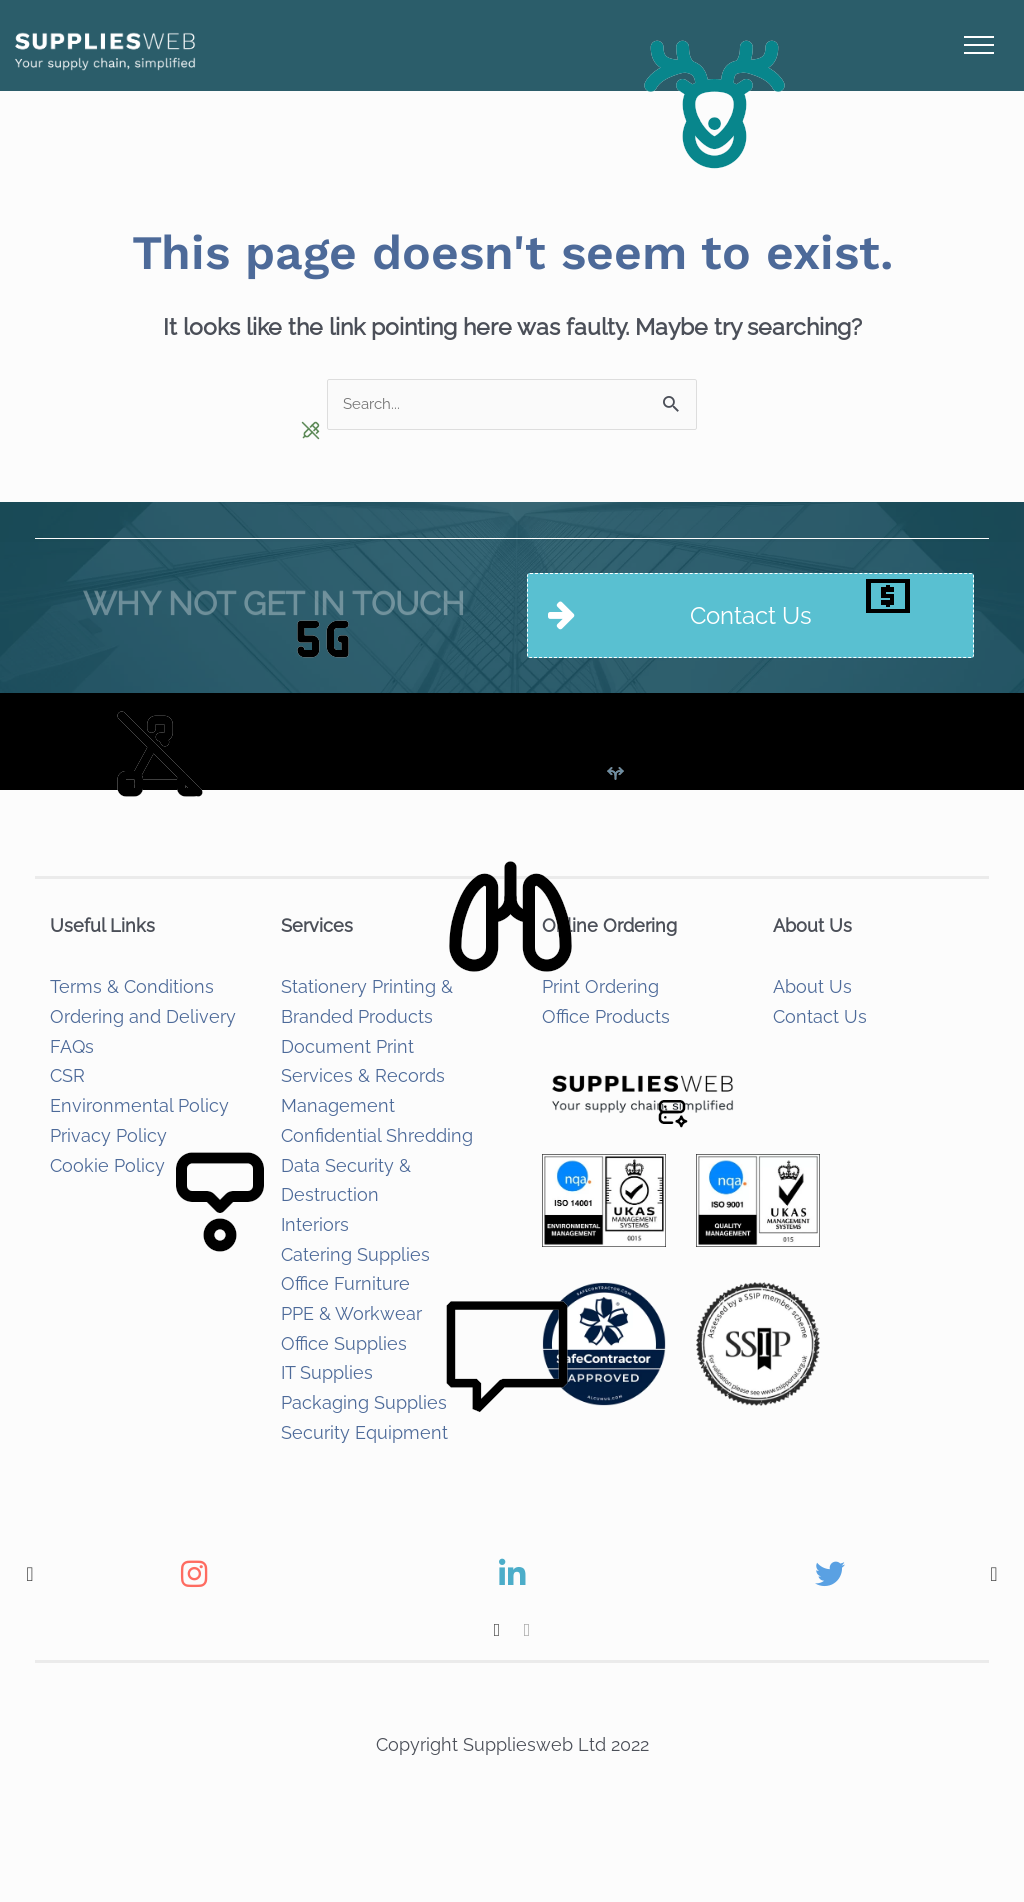  What do you see at coordinates (615, 773) in the screenshot?
I see `switch or swap between two items` at bounding box center [615, 773].